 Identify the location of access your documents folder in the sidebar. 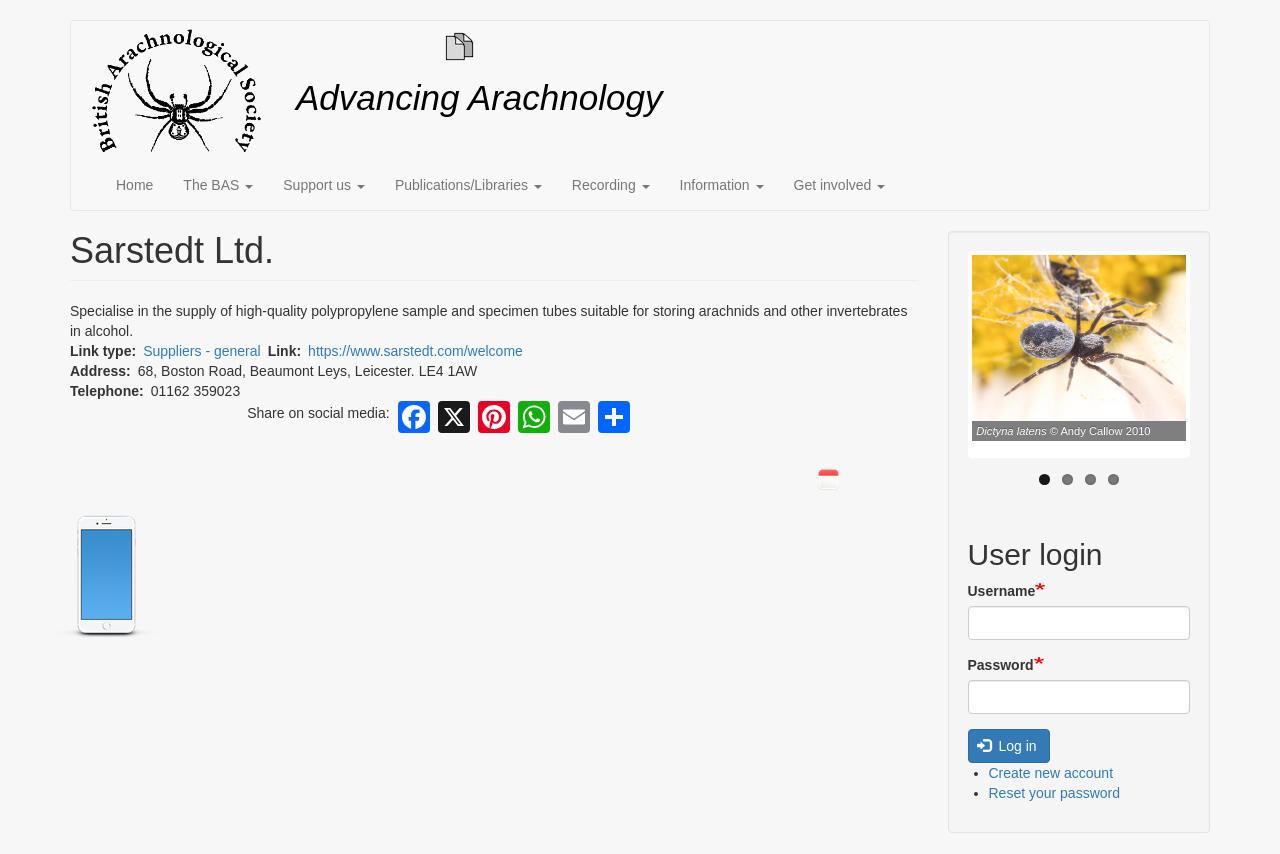
(459, 46).